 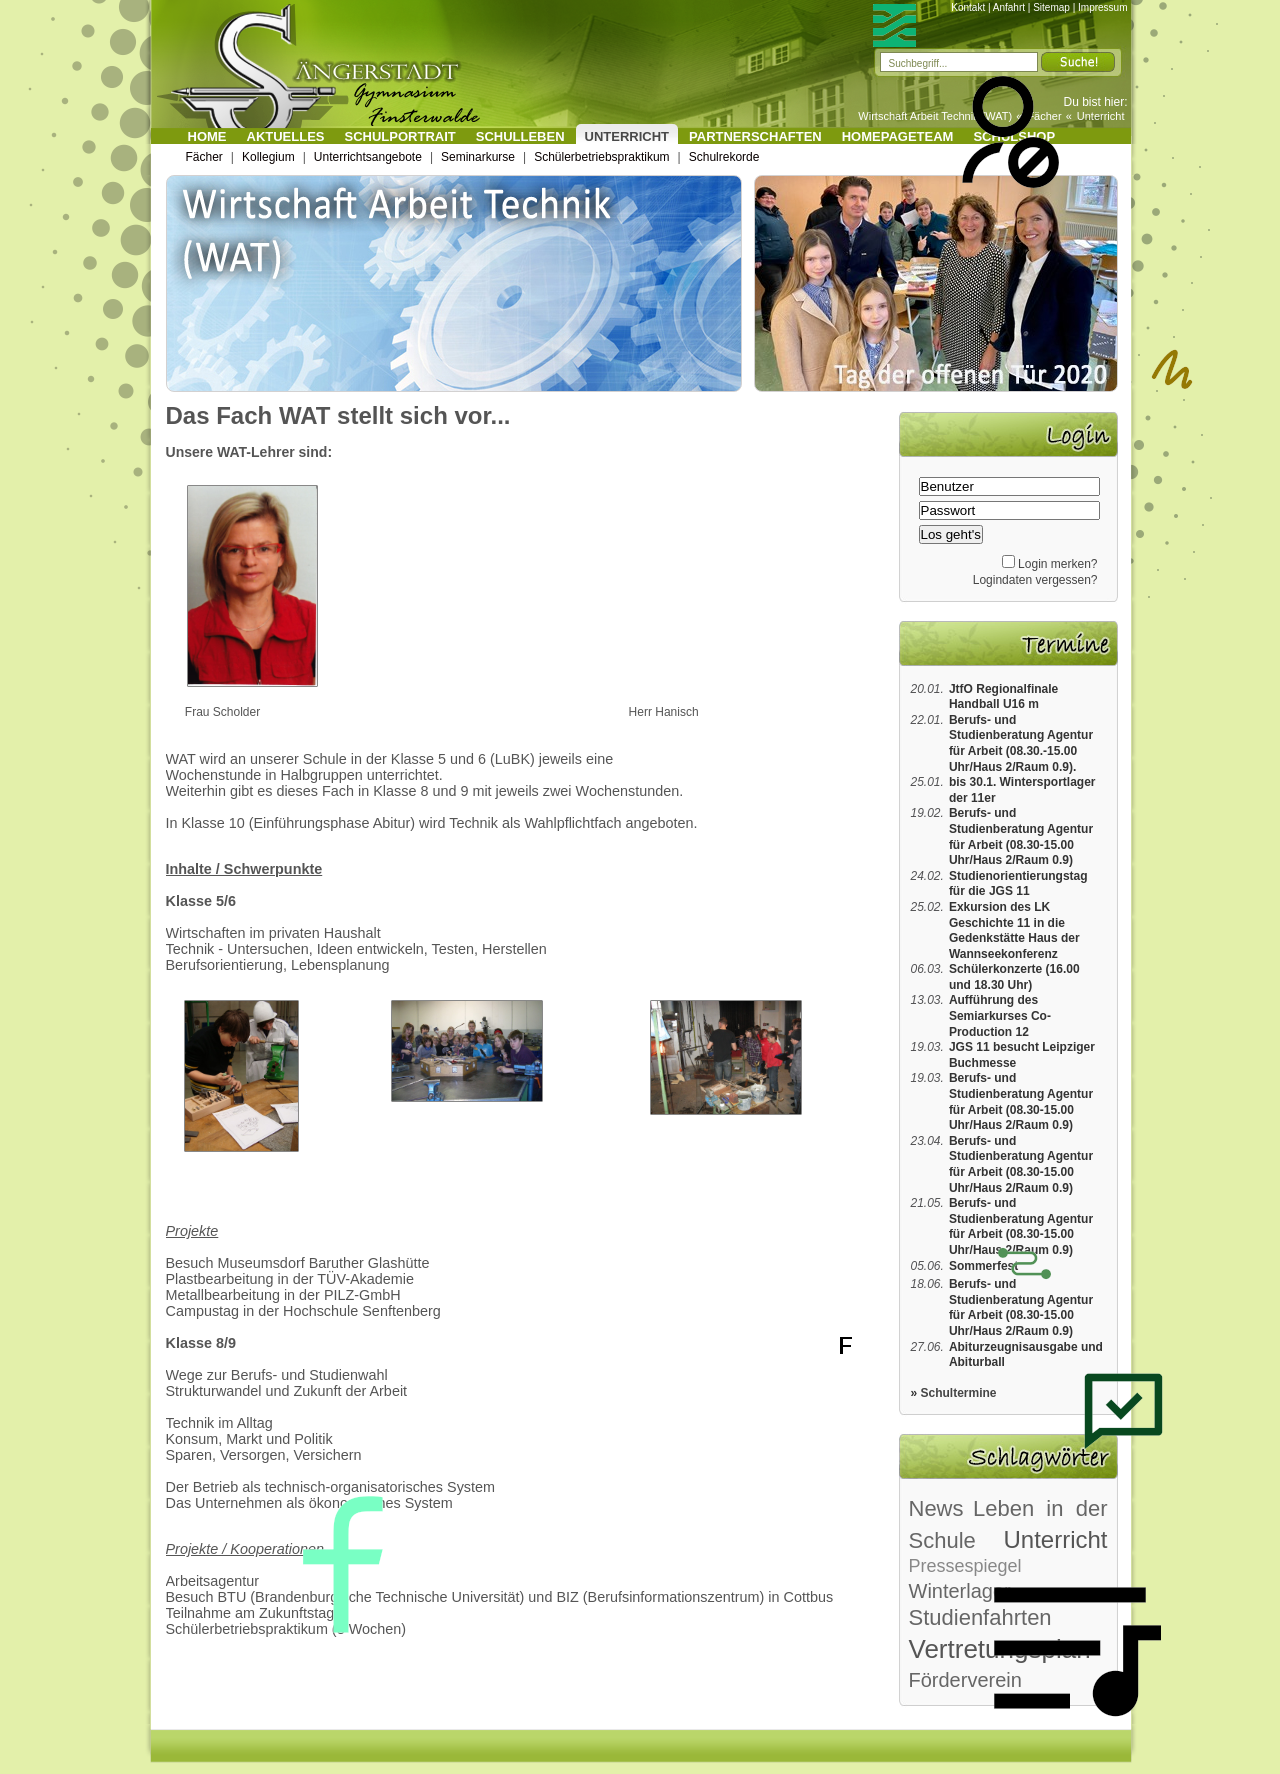 I want to click on open sketching or drawing tool, so click(x=1172, y=370).